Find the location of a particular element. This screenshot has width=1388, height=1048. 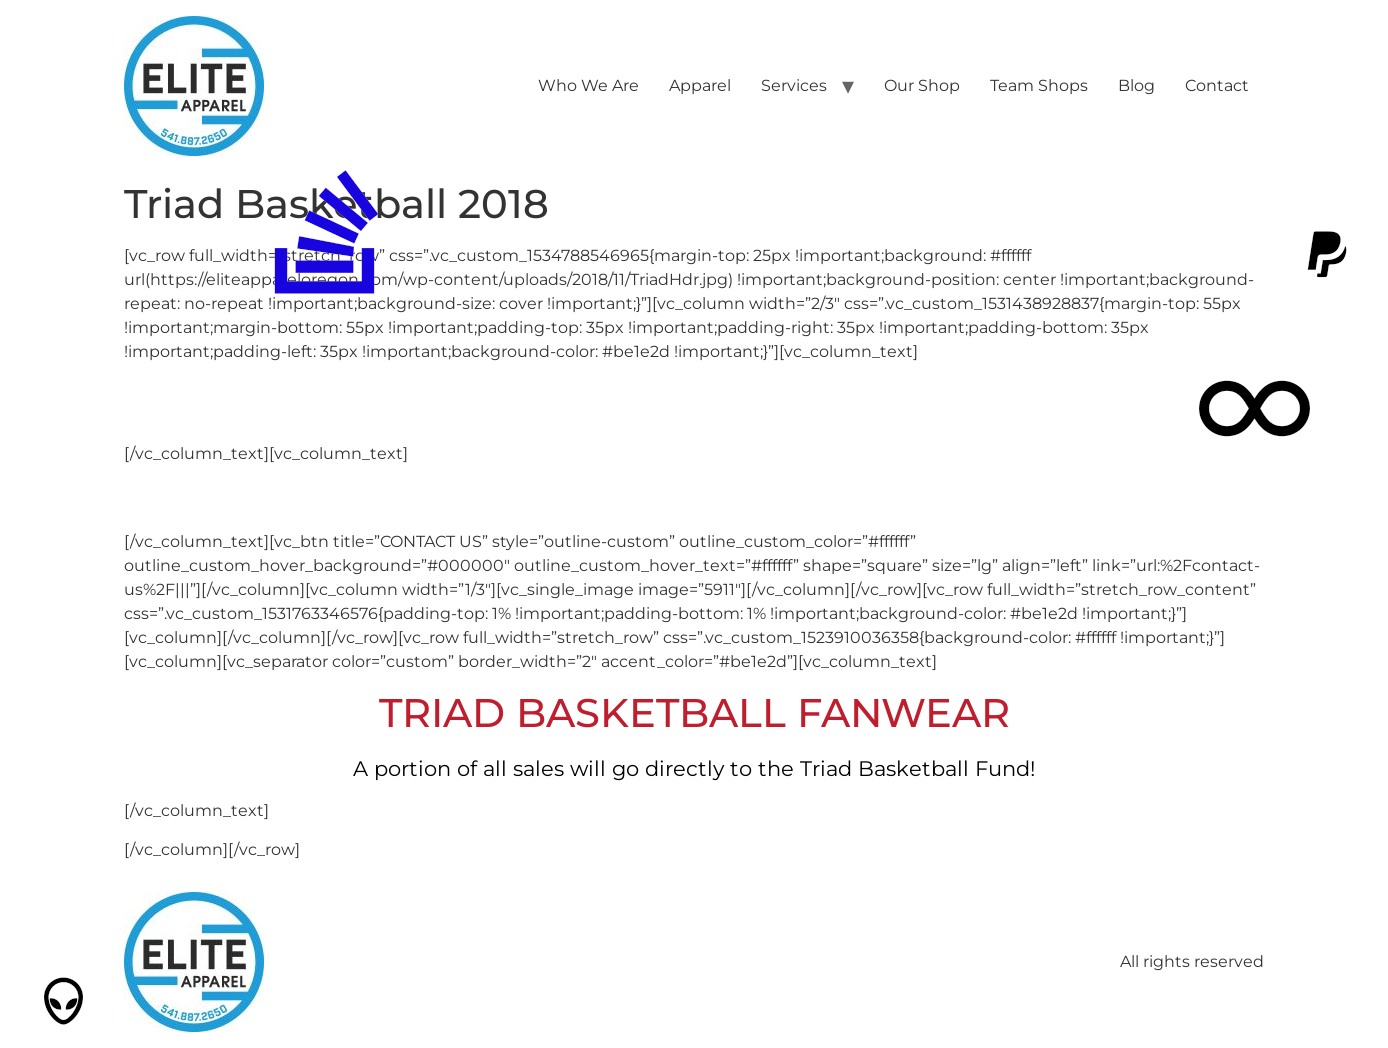

visit stack overflow website is located at coordinates (324, 231).